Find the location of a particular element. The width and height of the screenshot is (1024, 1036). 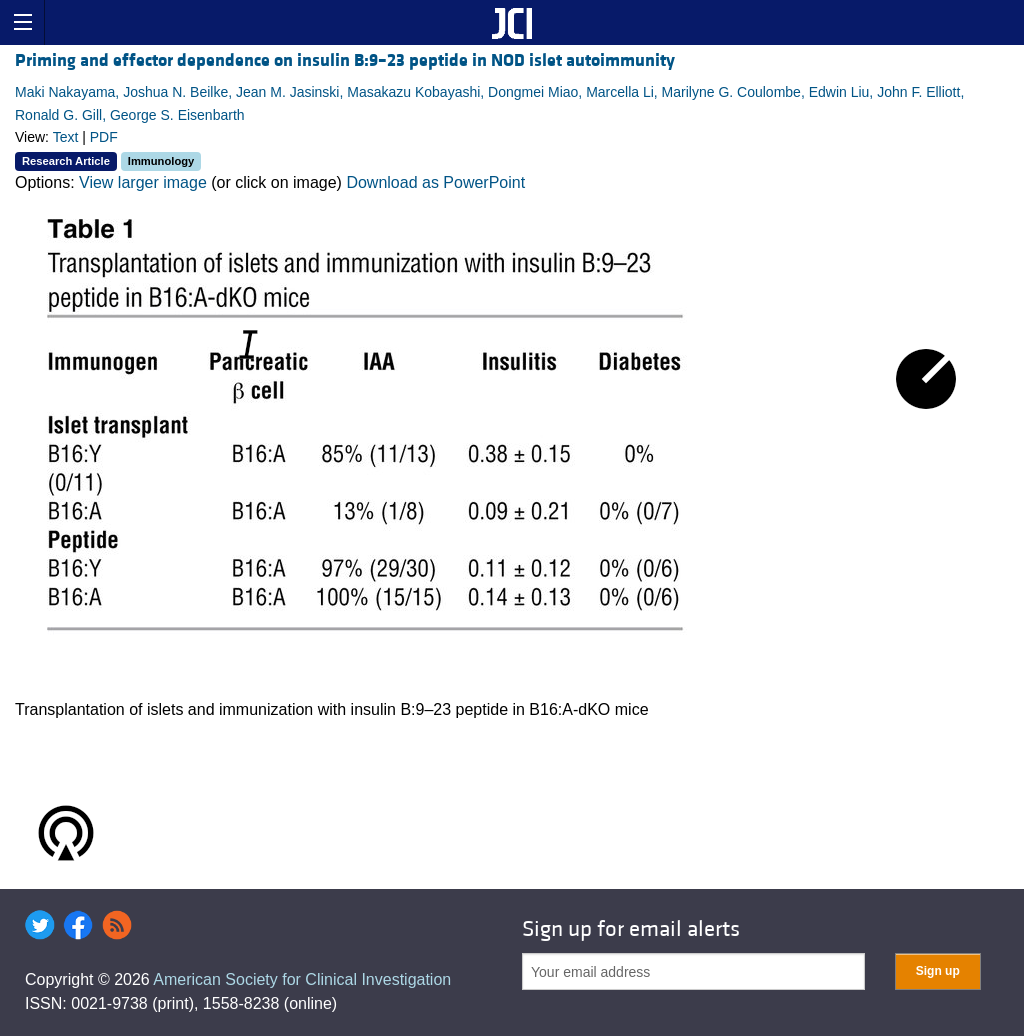

enable GPS or location tracking is located at coordinates (66, 833).